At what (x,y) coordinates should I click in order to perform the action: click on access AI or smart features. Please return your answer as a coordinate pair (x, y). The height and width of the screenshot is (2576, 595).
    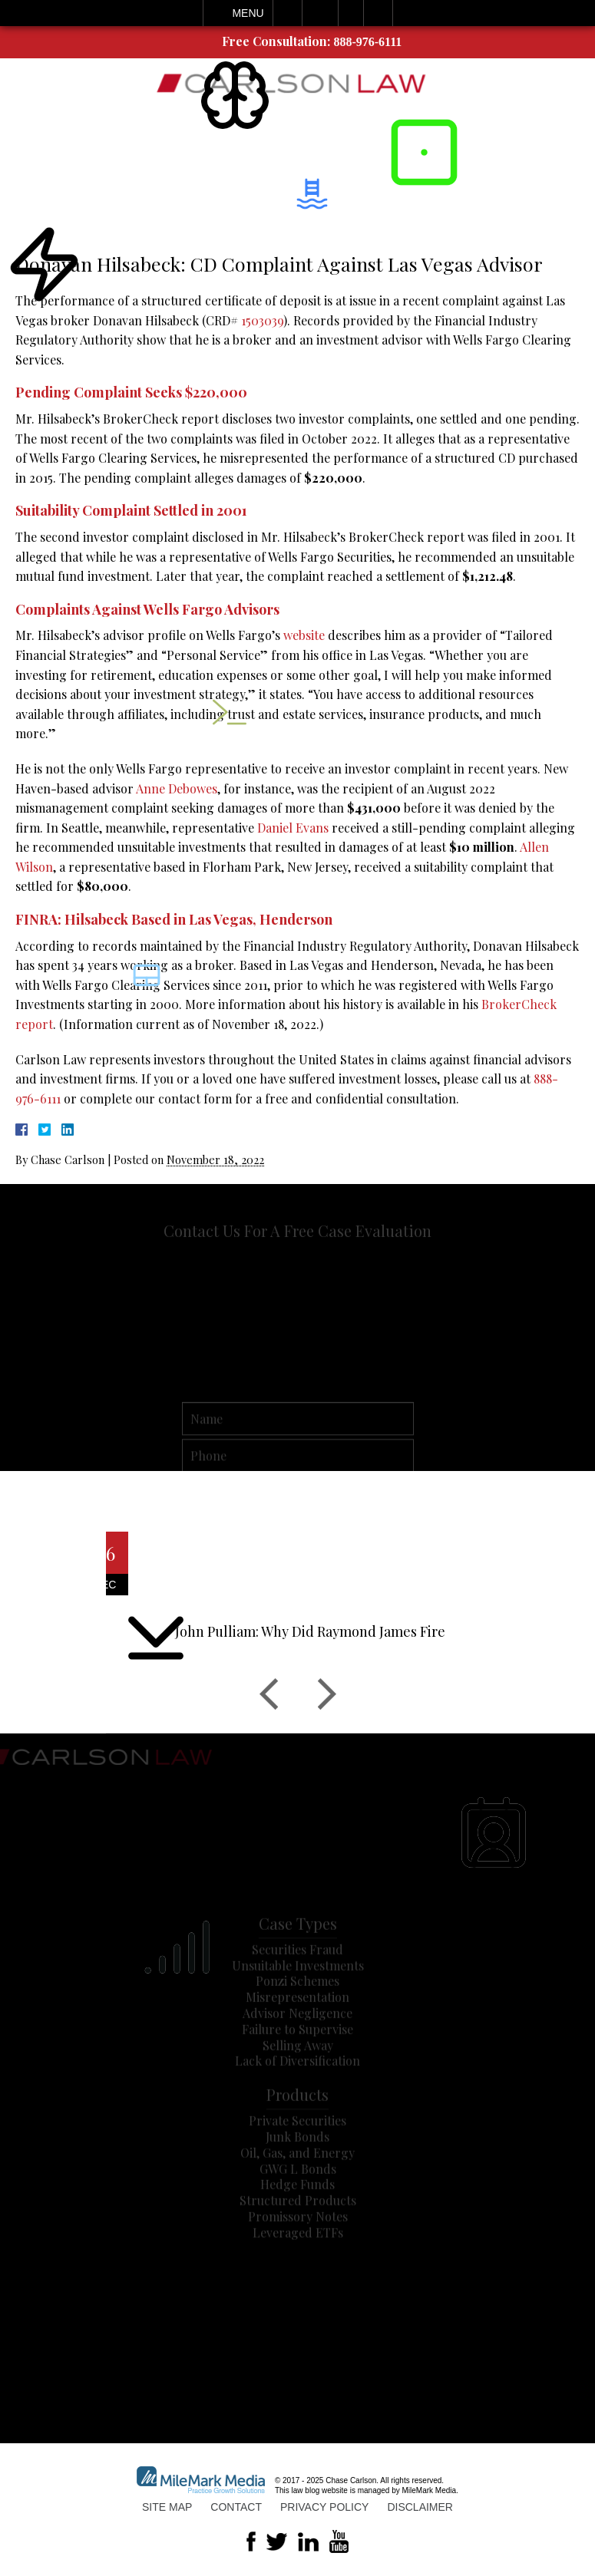
    Looking at the image, I should click on (235, 95).